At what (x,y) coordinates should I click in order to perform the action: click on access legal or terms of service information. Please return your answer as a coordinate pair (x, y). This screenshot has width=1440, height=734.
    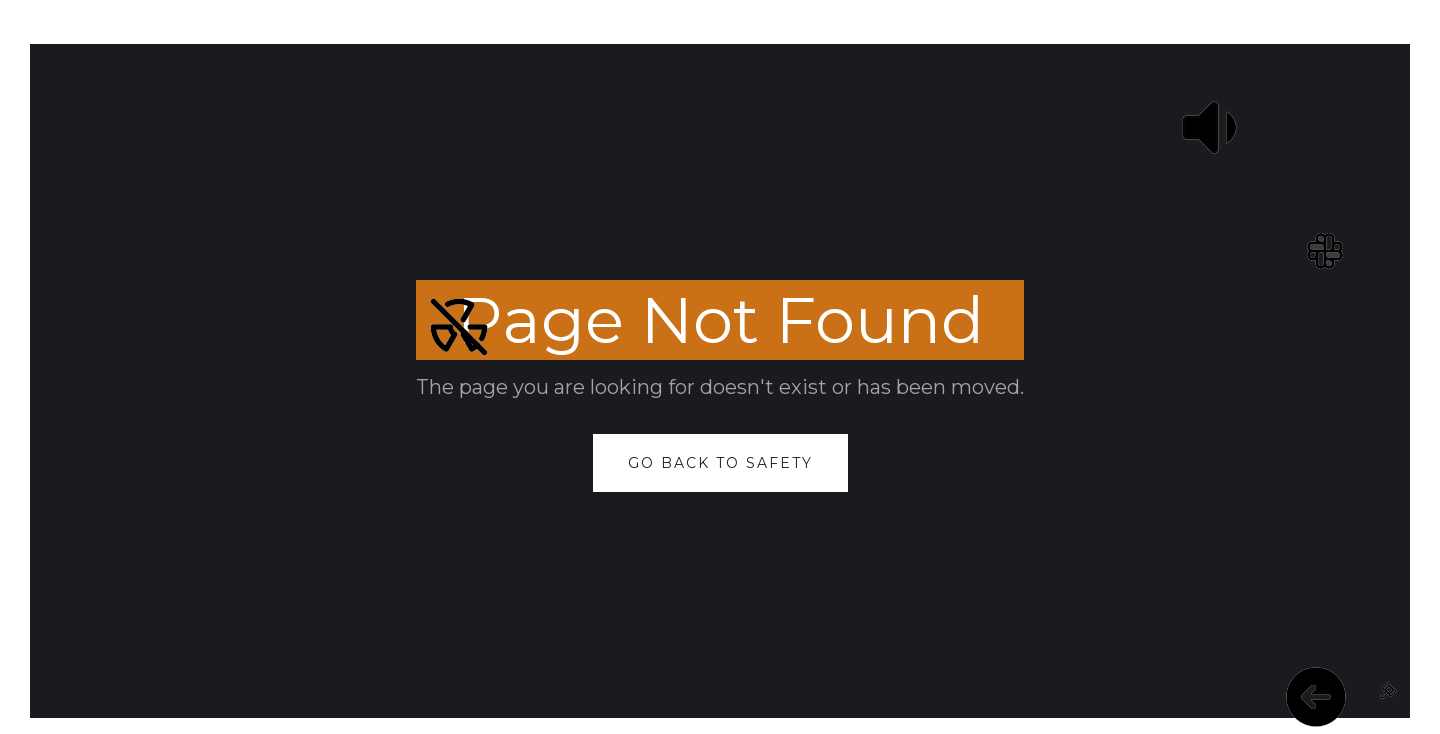
    Looking at the image, I should click on (1388, 691).